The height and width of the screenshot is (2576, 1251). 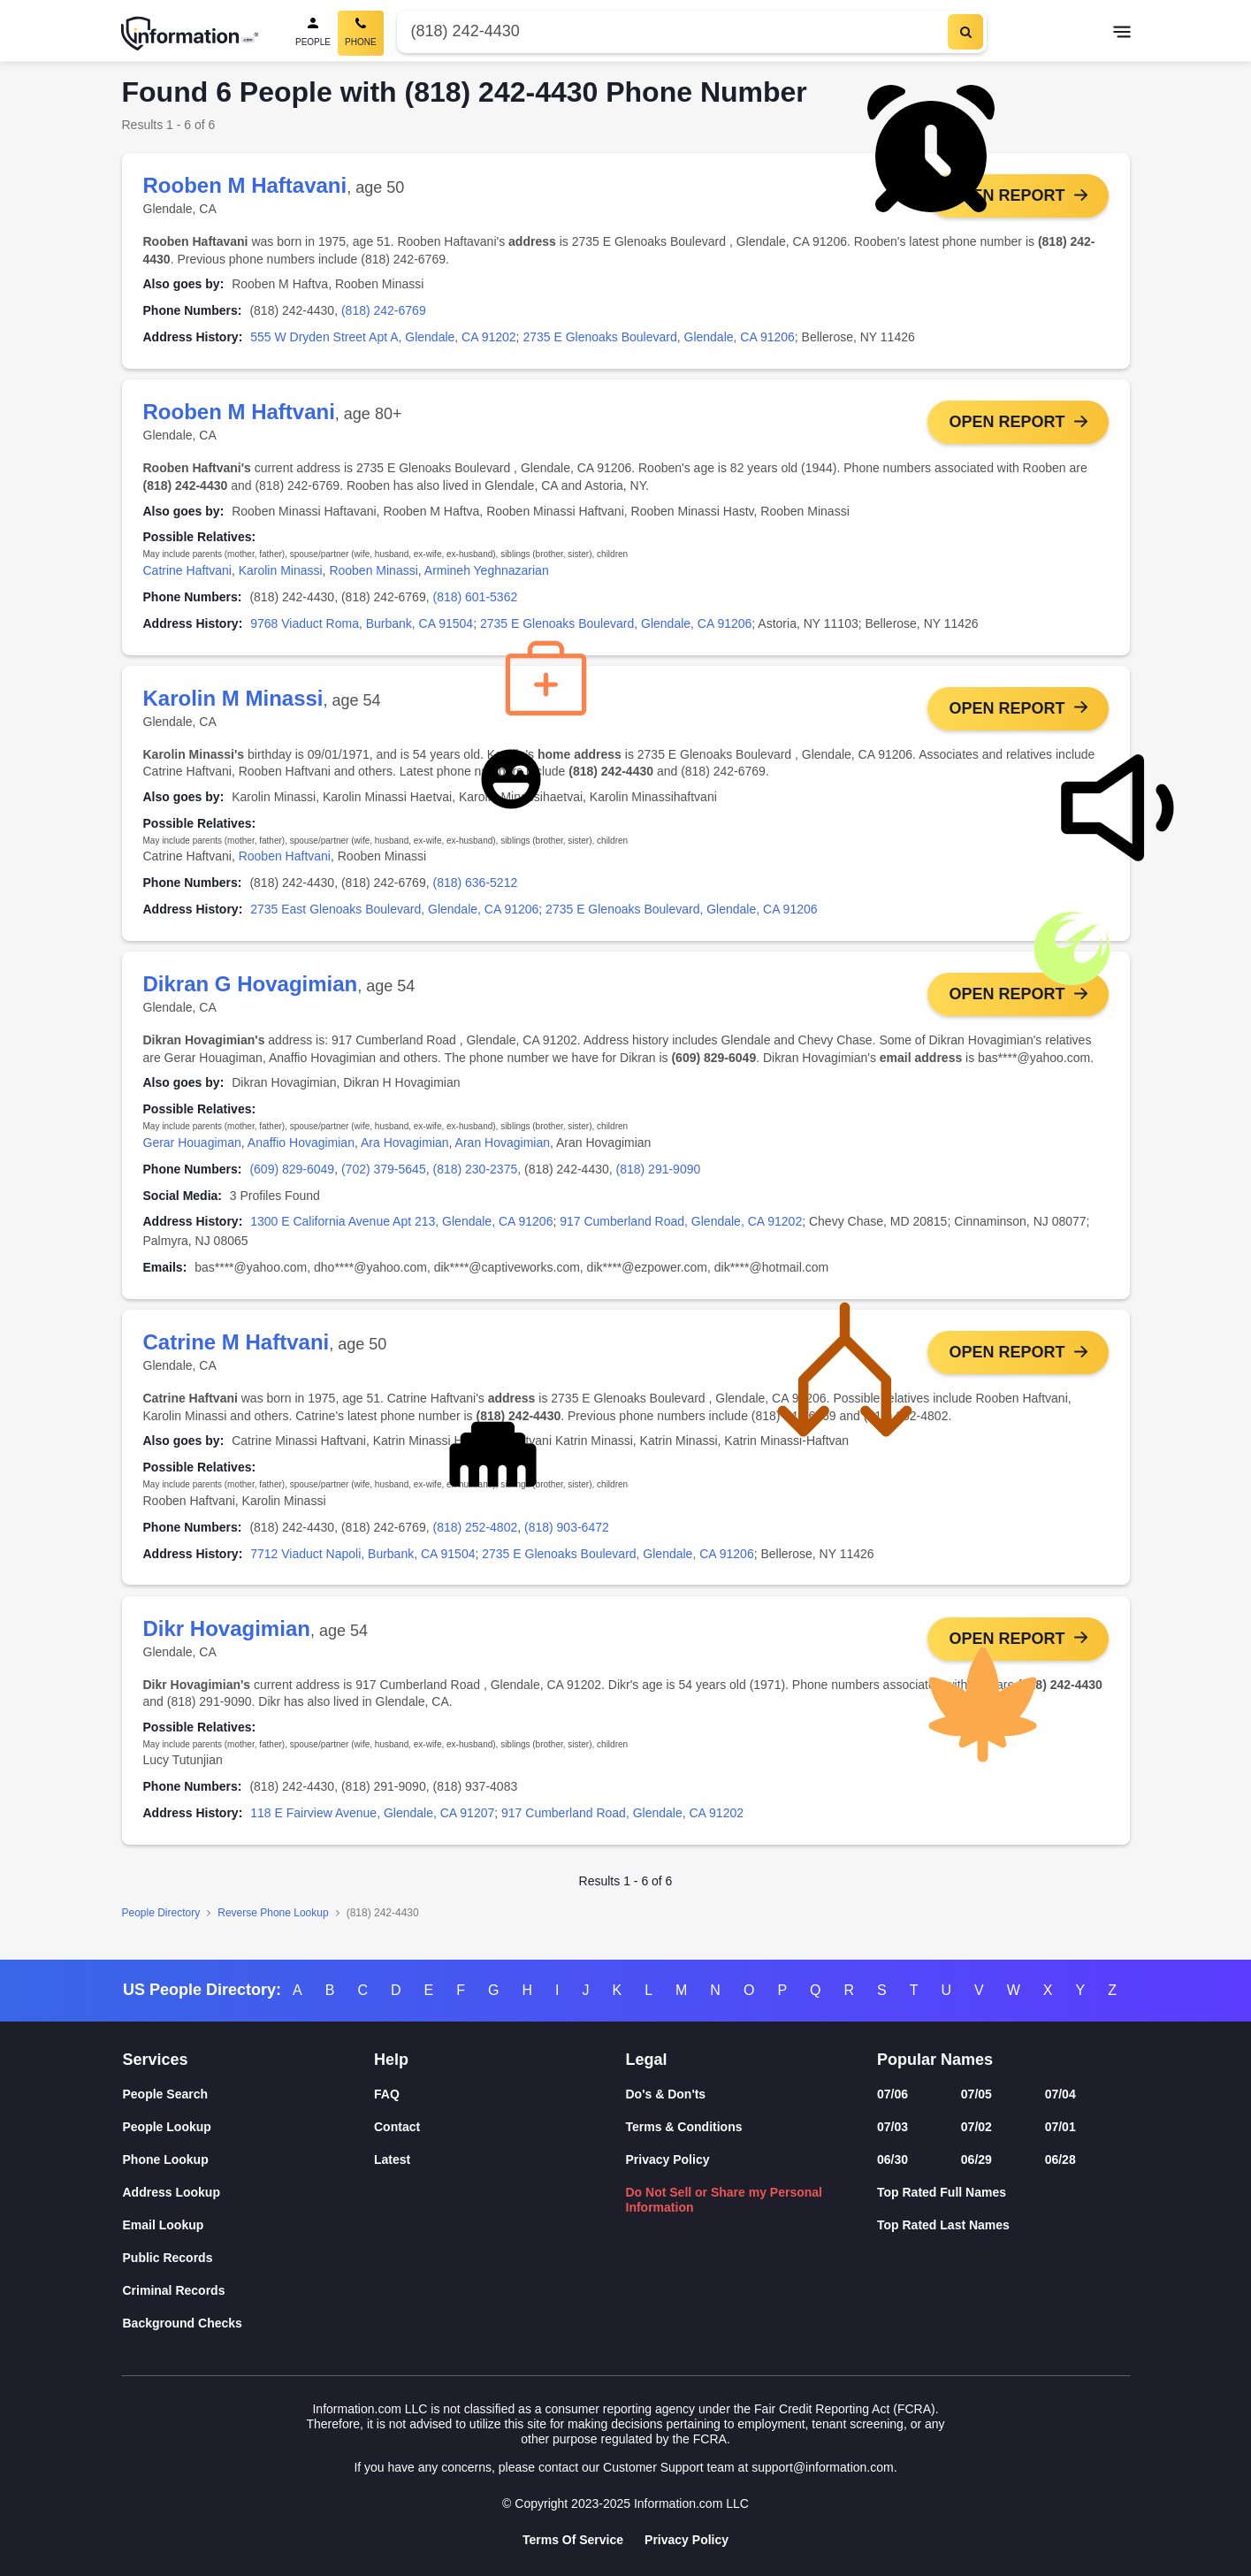 What do you see at coordinates (844, 1374) in the screenshot?
I see `split content into multiple paths` at bounding box center [844, 1374].